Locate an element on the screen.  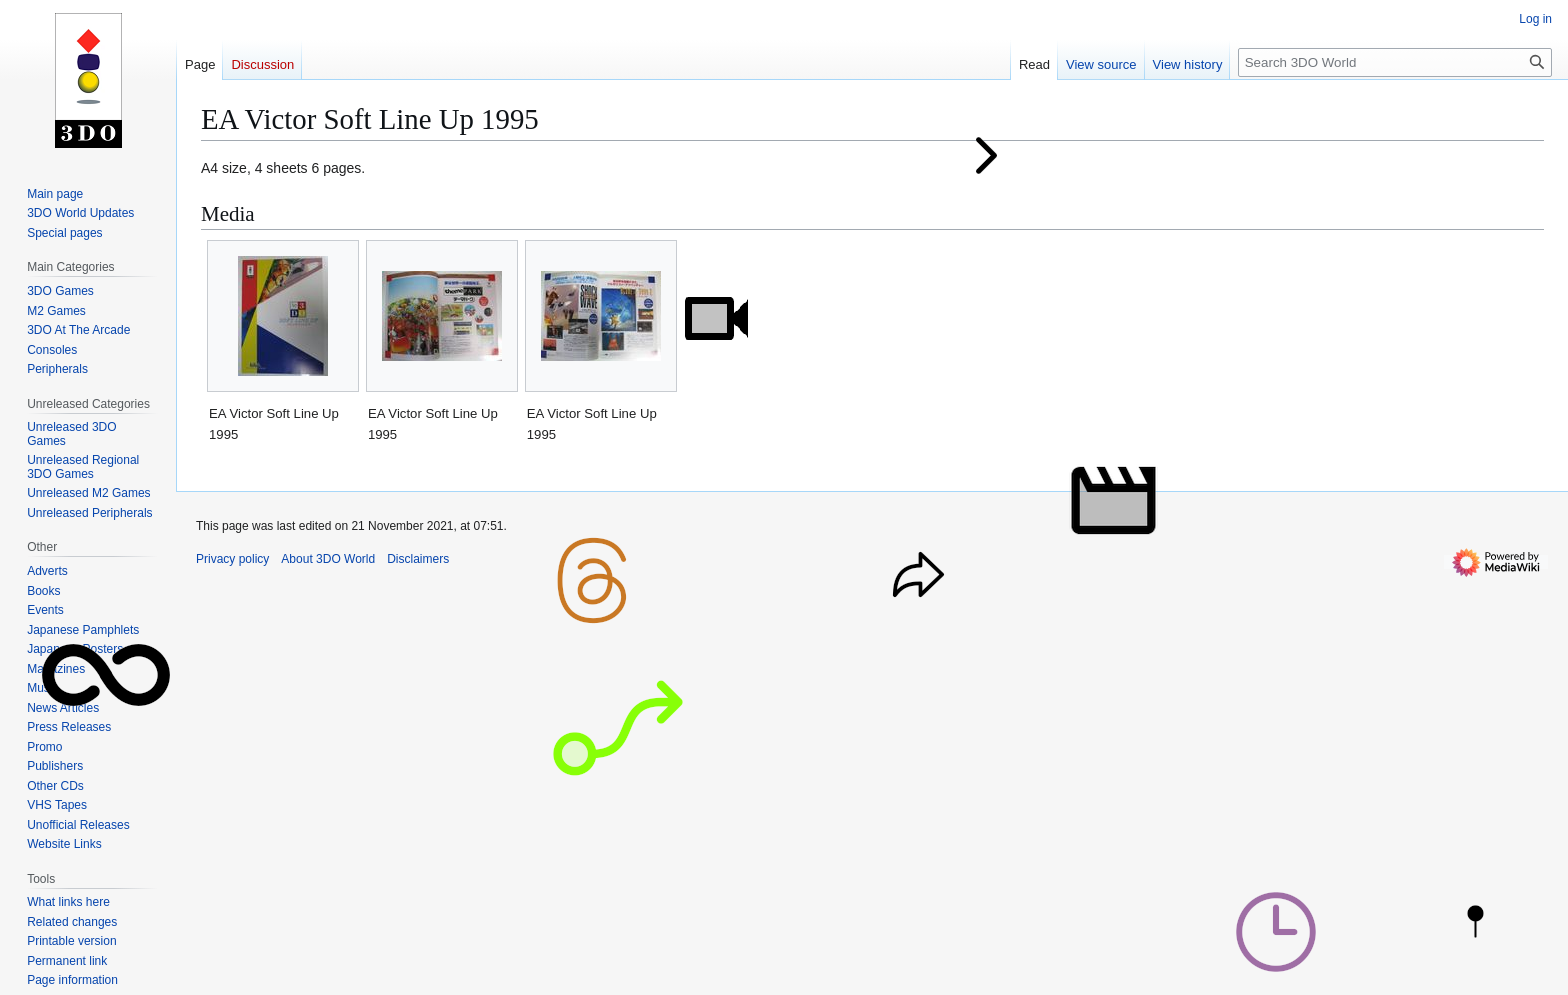
access movies or video content is located at coordinates (1113, 500).